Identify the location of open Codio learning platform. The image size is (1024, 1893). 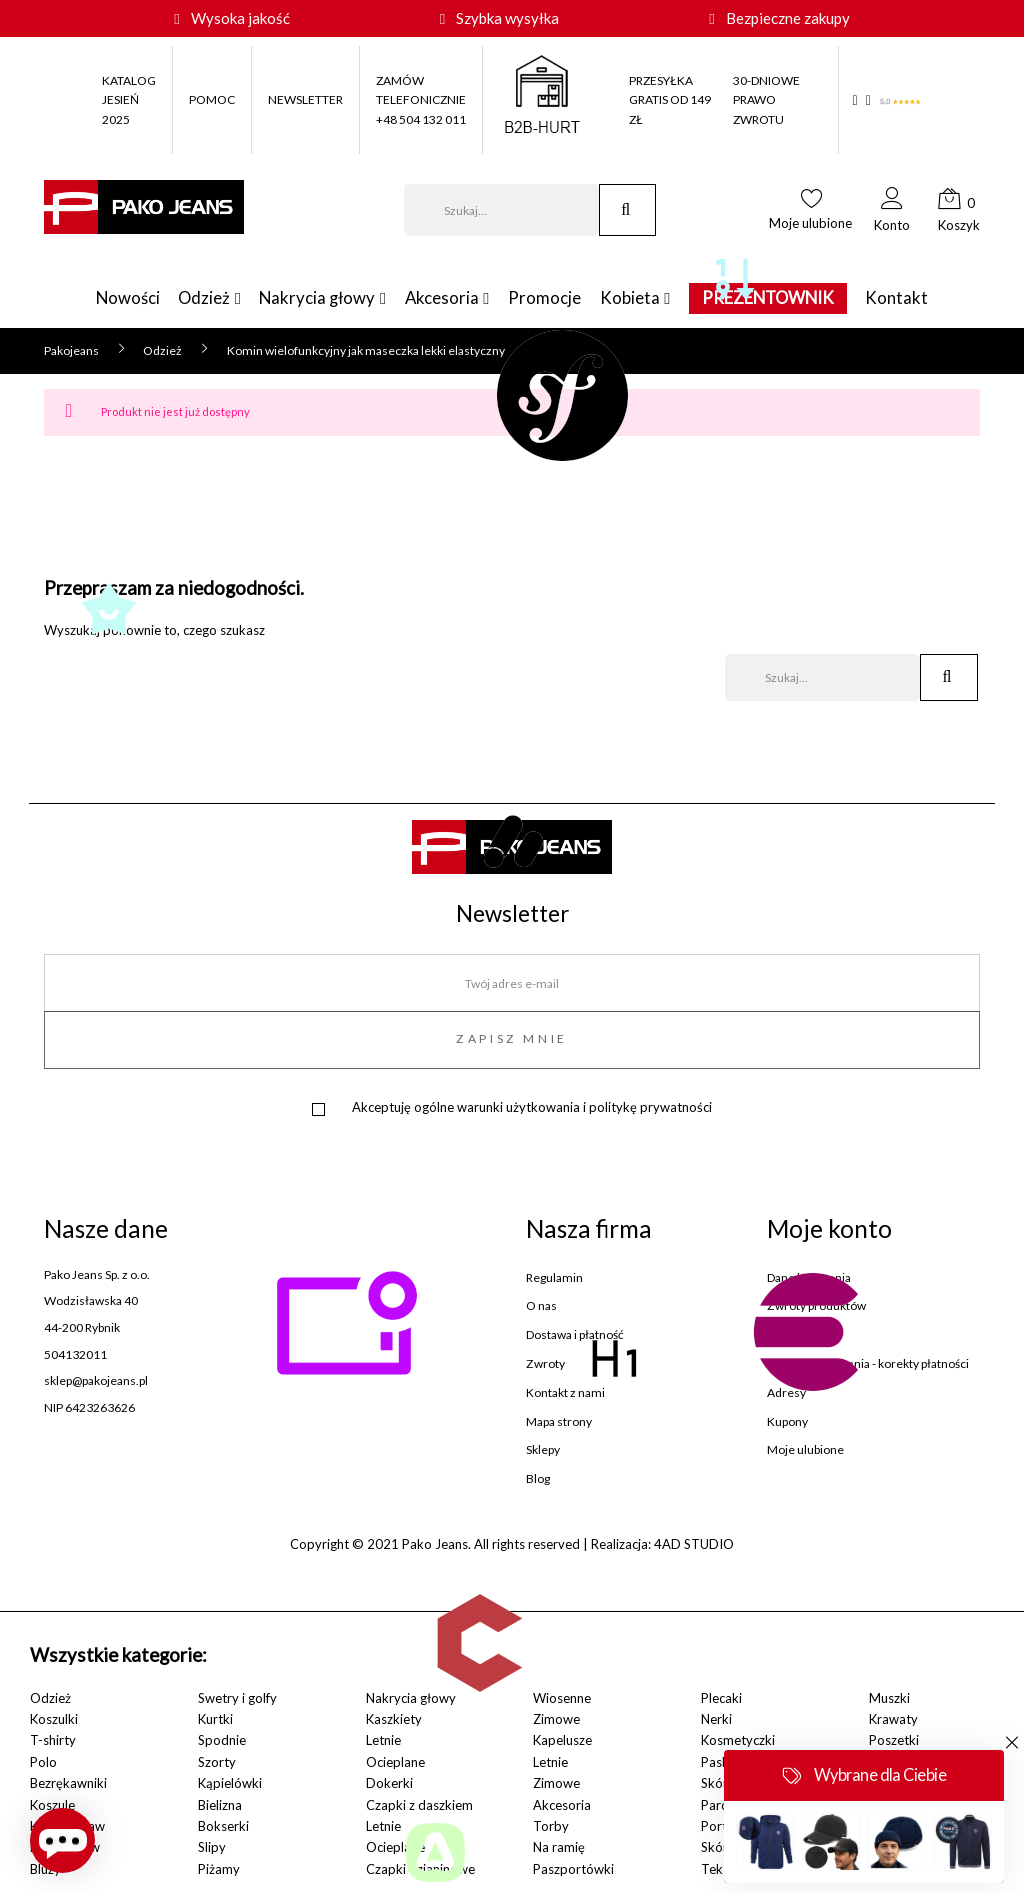
(480, 1643).